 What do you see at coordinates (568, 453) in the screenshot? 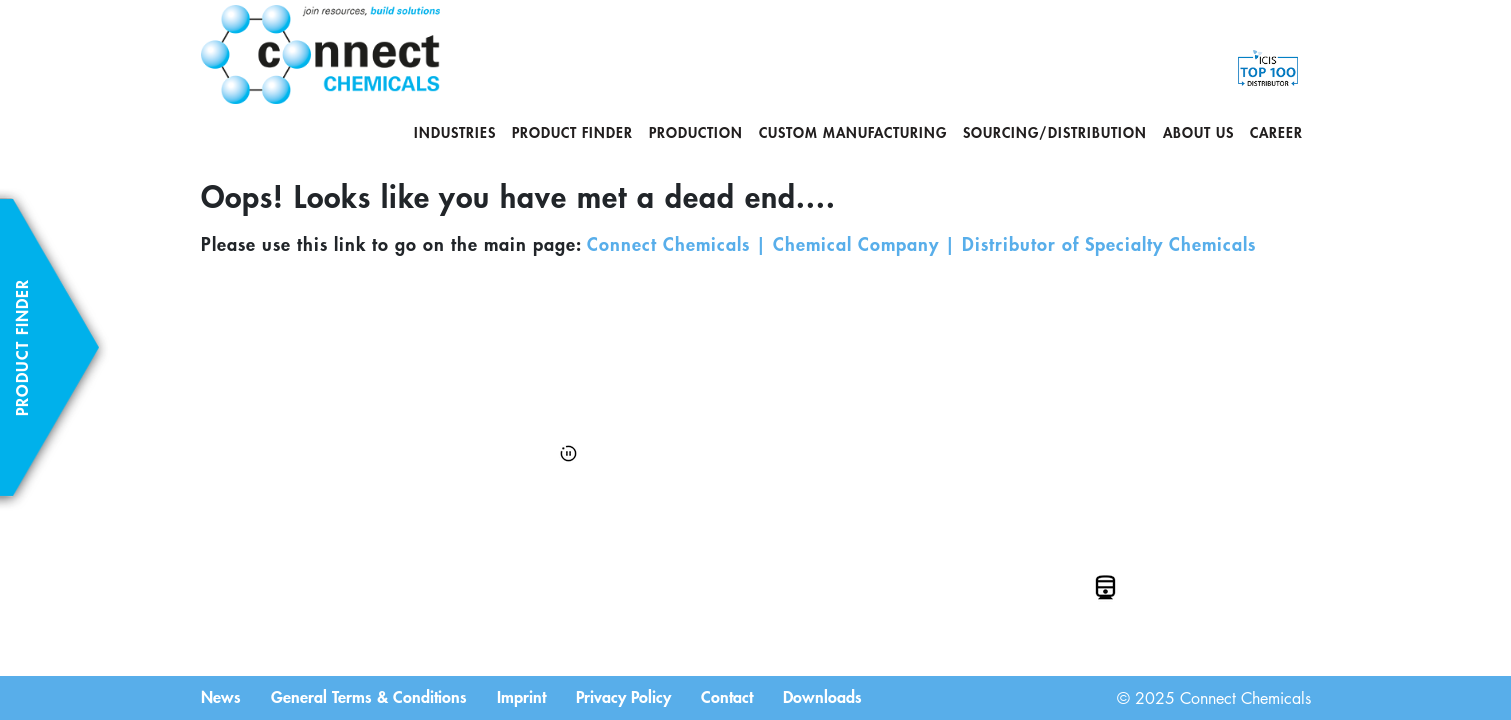
I see `pause motion photo playback` at bounding box center [568, 453].